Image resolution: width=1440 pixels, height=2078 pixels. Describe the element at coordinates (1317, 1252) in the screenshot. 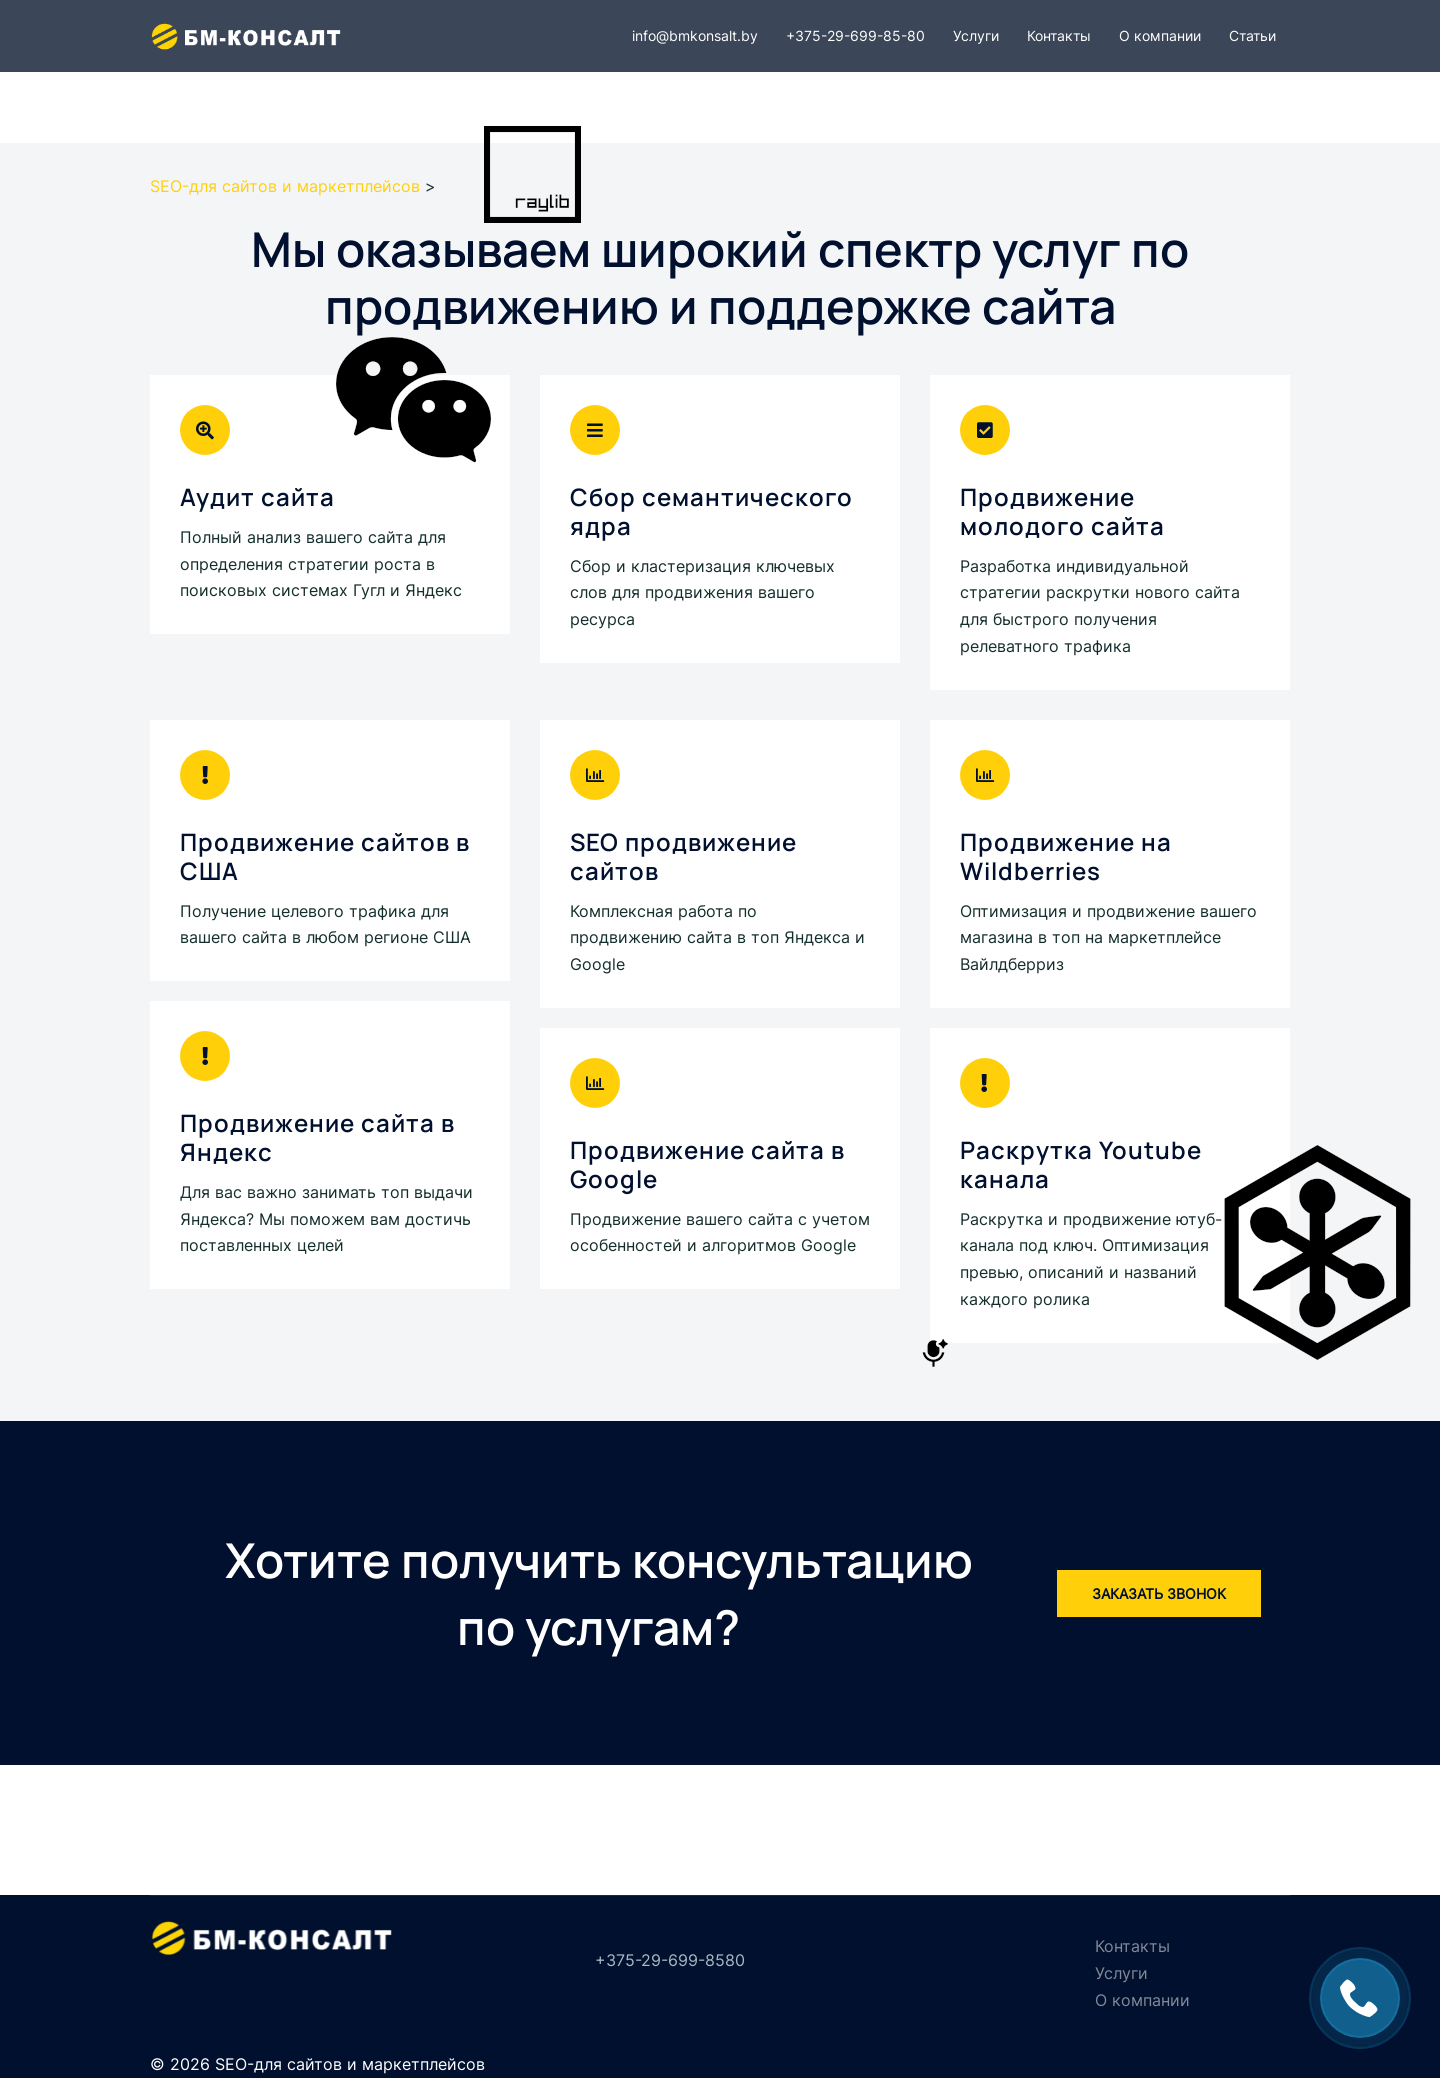

I see `legacy games logo` at that location.